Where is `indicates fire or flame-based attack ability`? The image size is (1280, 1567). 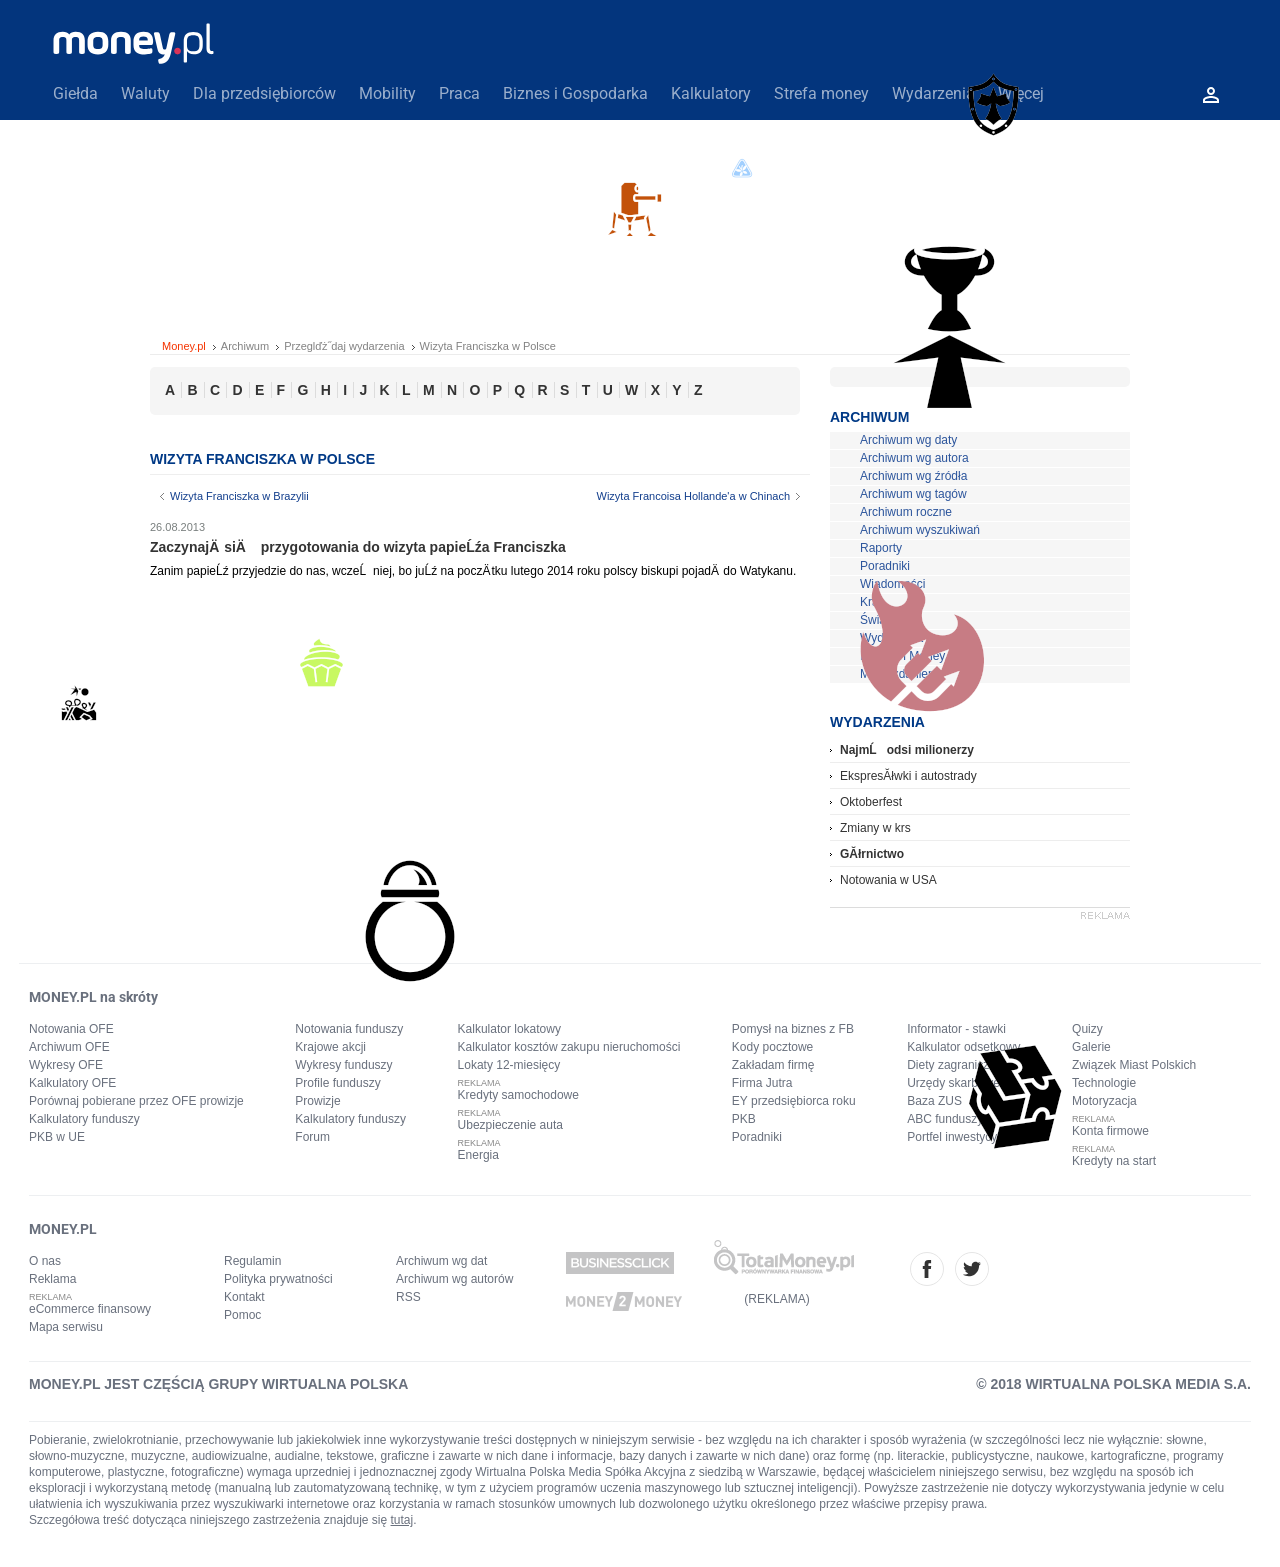
indicates fire or flame-based attack ability is located at coordinates (919, 646).